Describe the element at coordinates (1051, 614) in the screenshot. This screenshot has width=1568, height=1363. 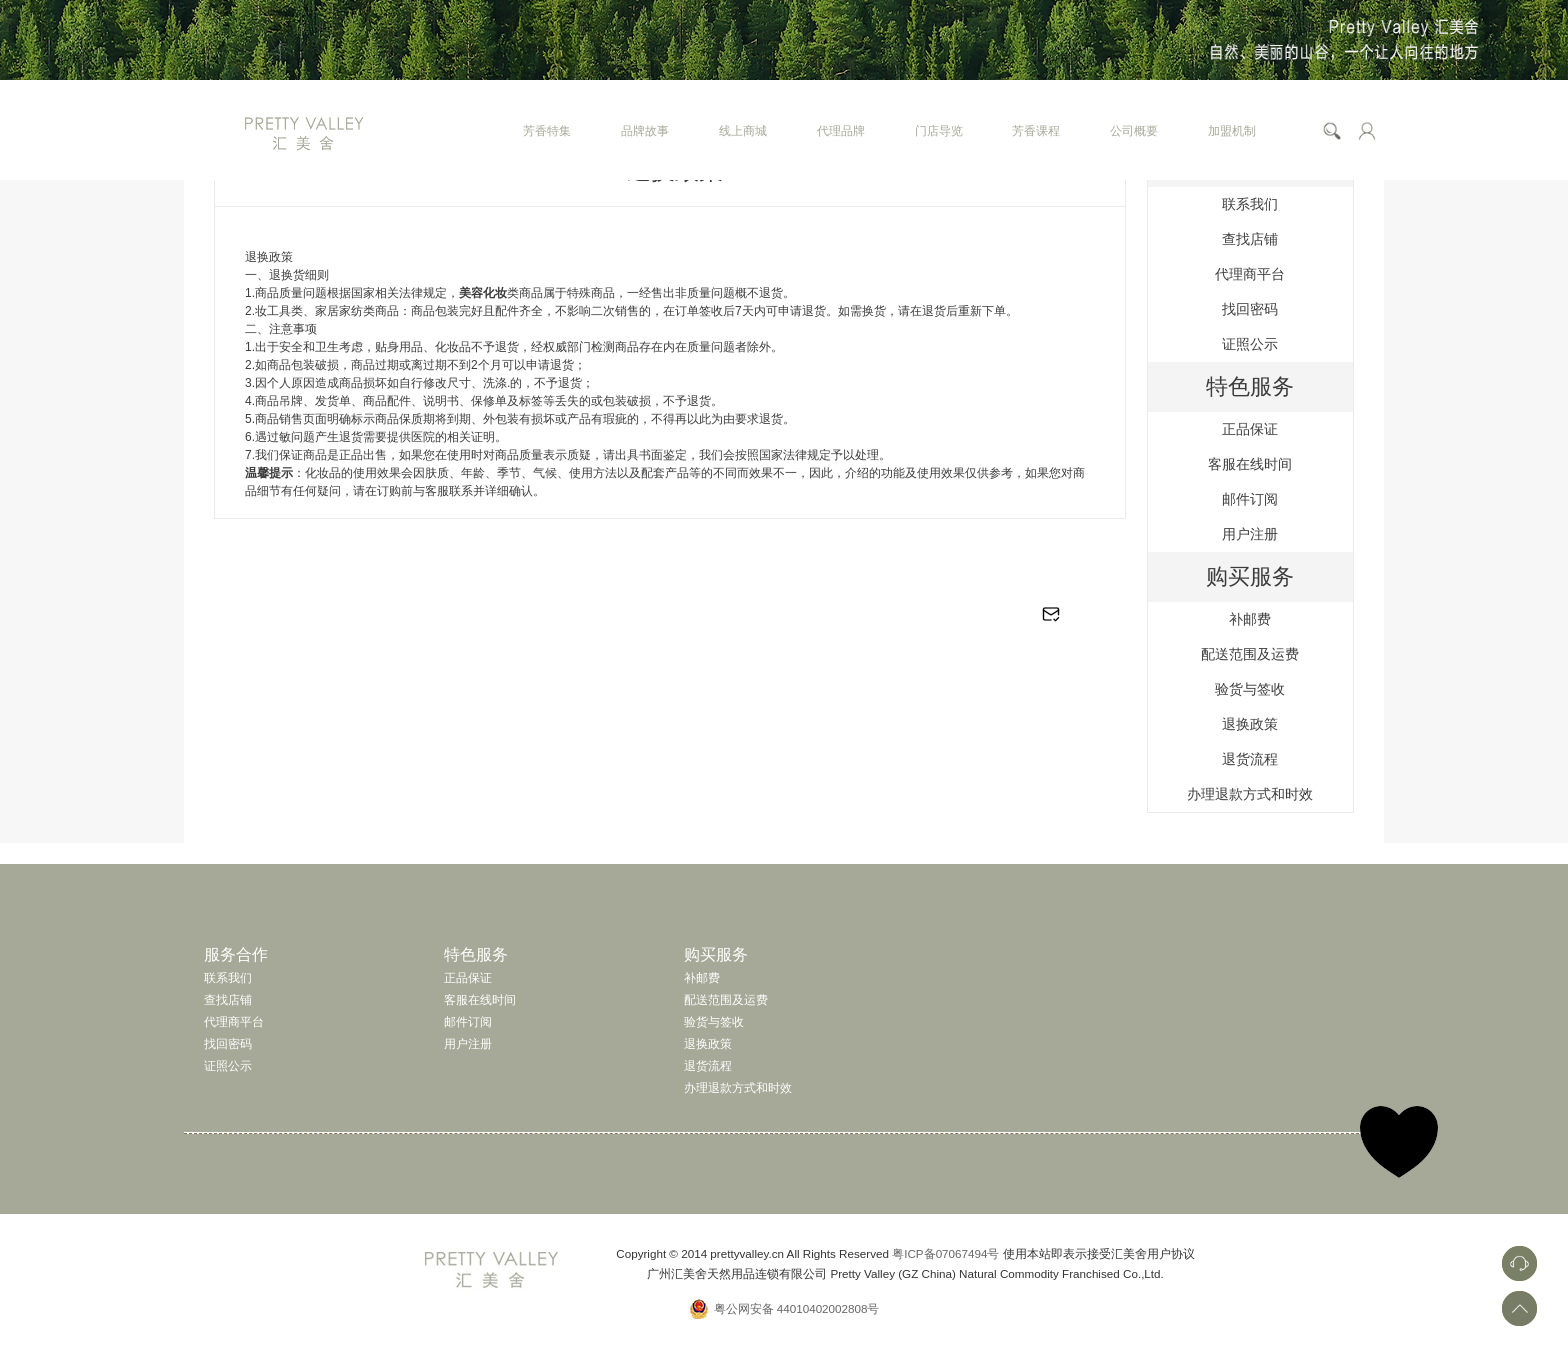
I see `email sent successfully` at that location.